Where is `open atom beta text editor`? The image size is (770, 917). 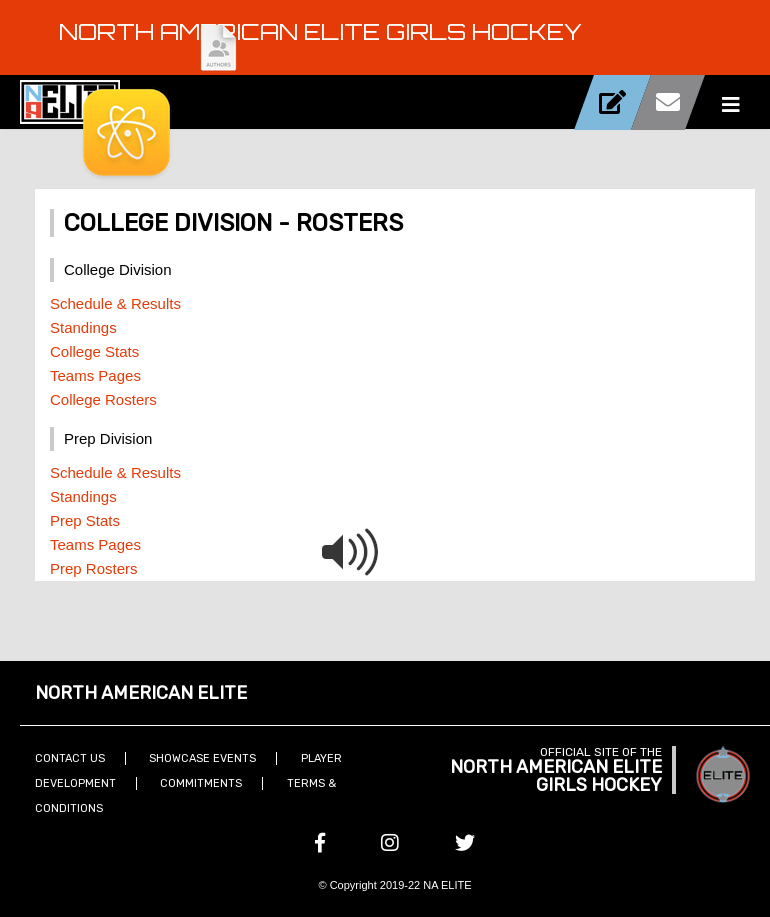
open atom beta text editor is located at coordinates (126, 132).